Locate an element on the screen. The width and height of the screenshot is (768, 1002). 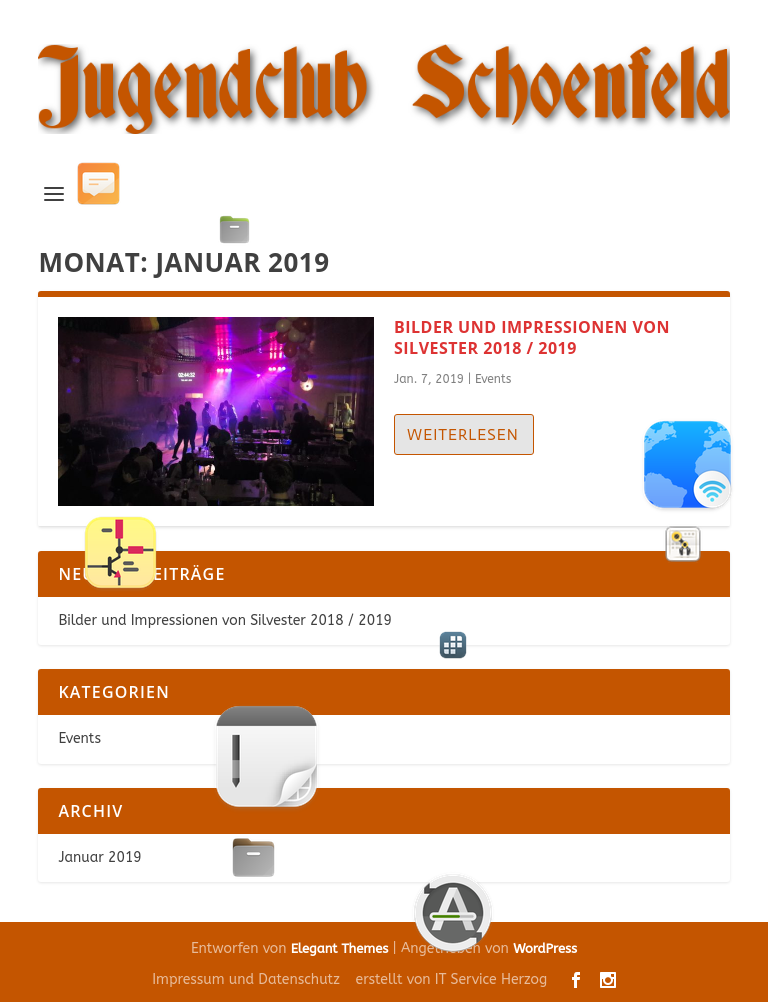
open knemo network monitoring app is located at coordinates (687, 464).